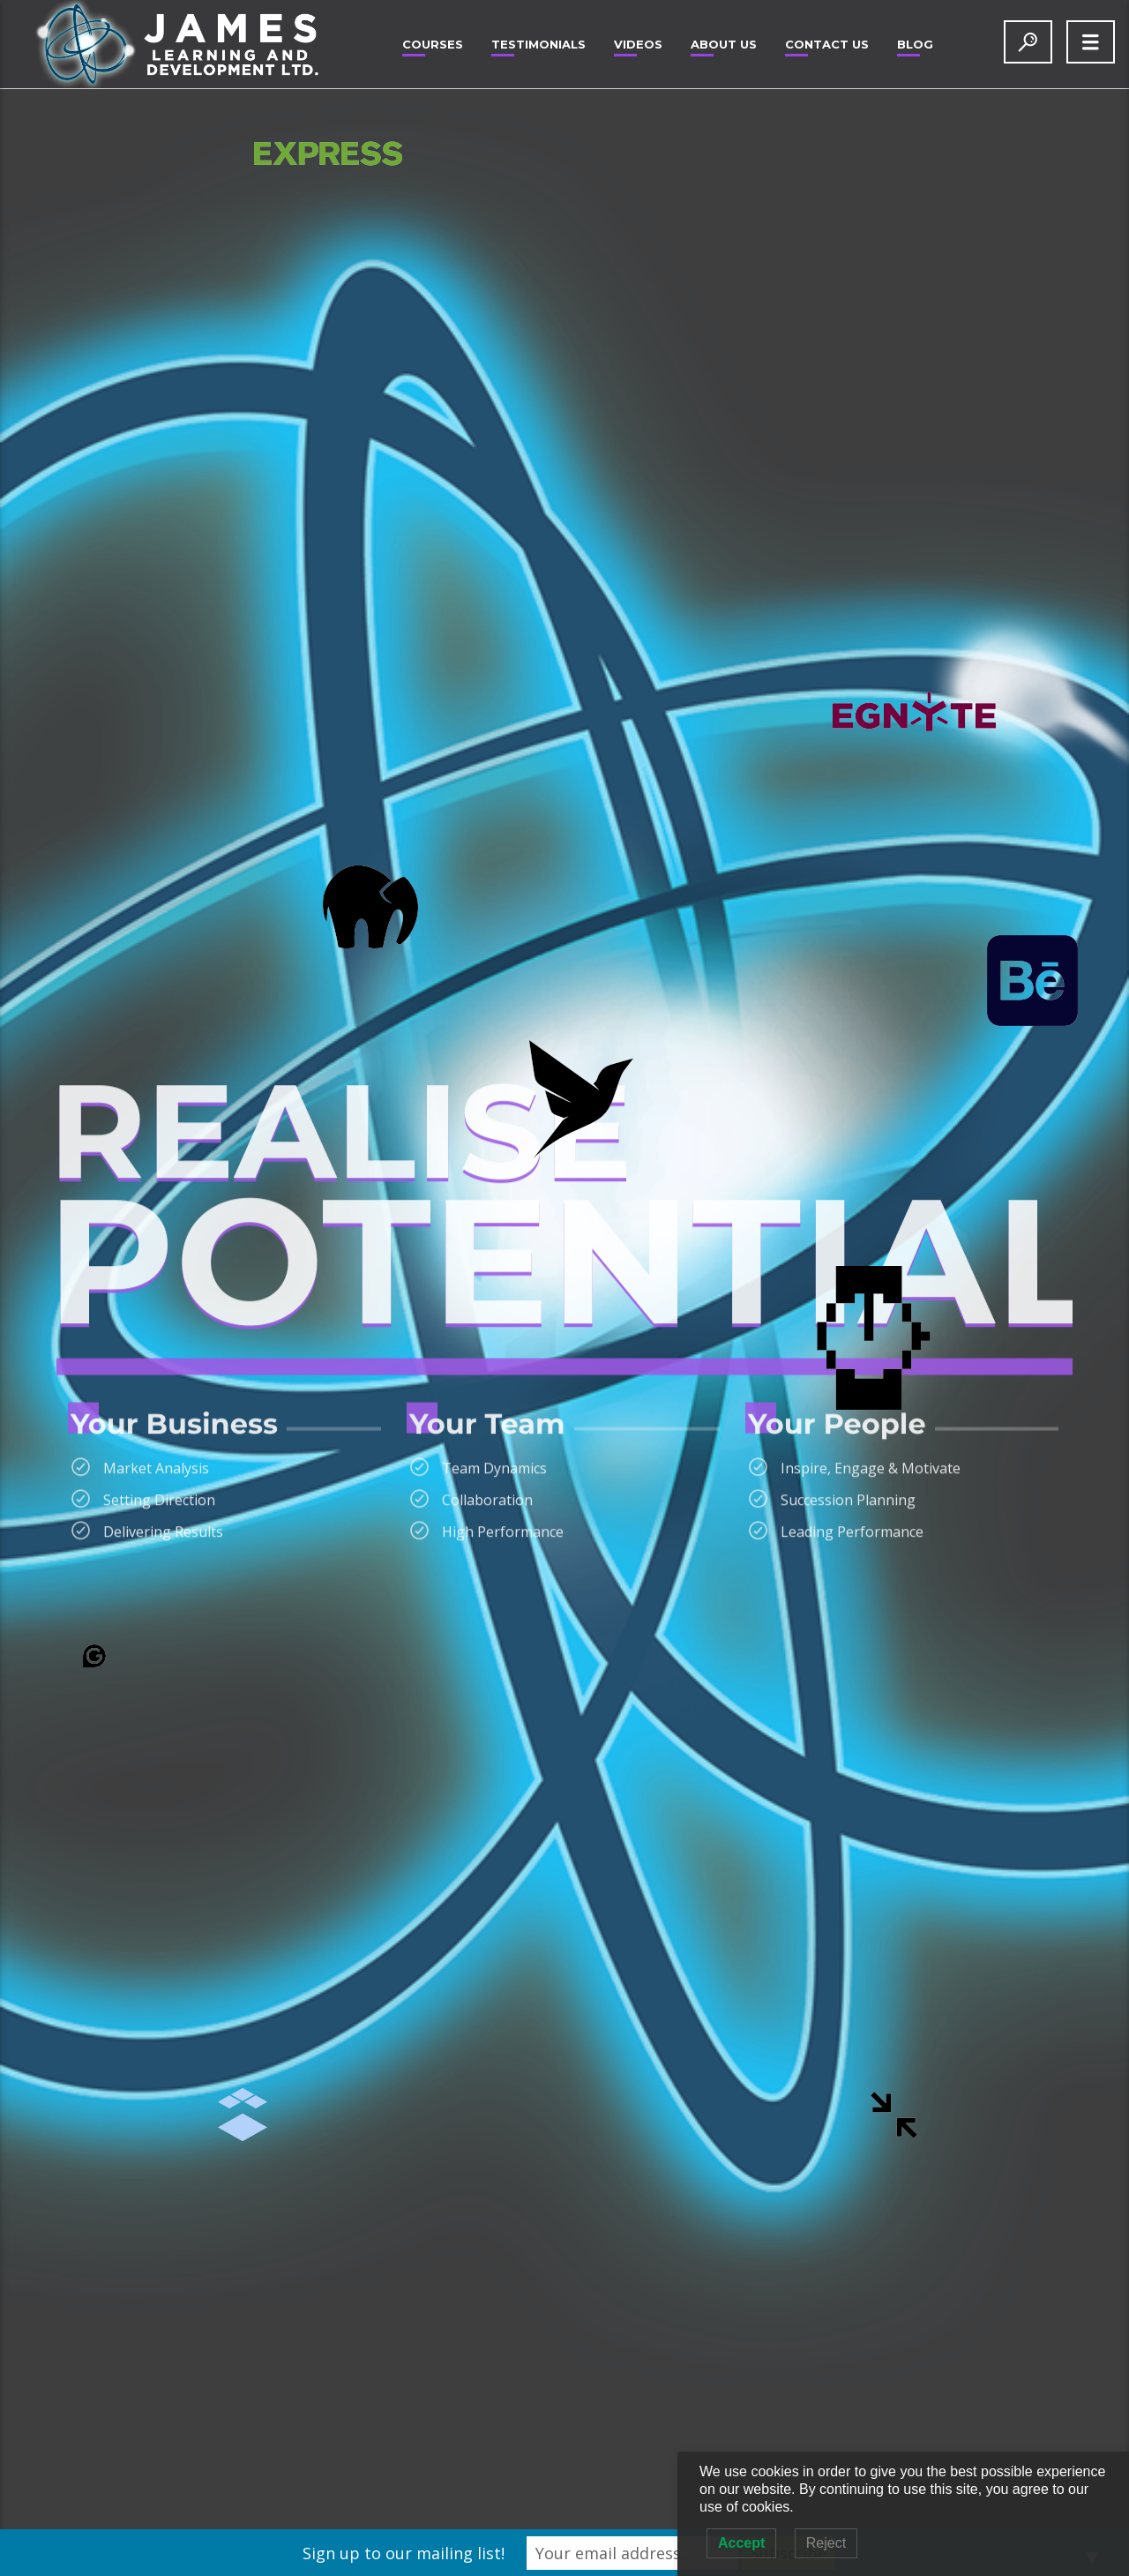 The image size is (1129, 2576). Describe the element at coordinates (893, 2115) in the screenshot. I see `collapse or minimize an expanded view` at that location.